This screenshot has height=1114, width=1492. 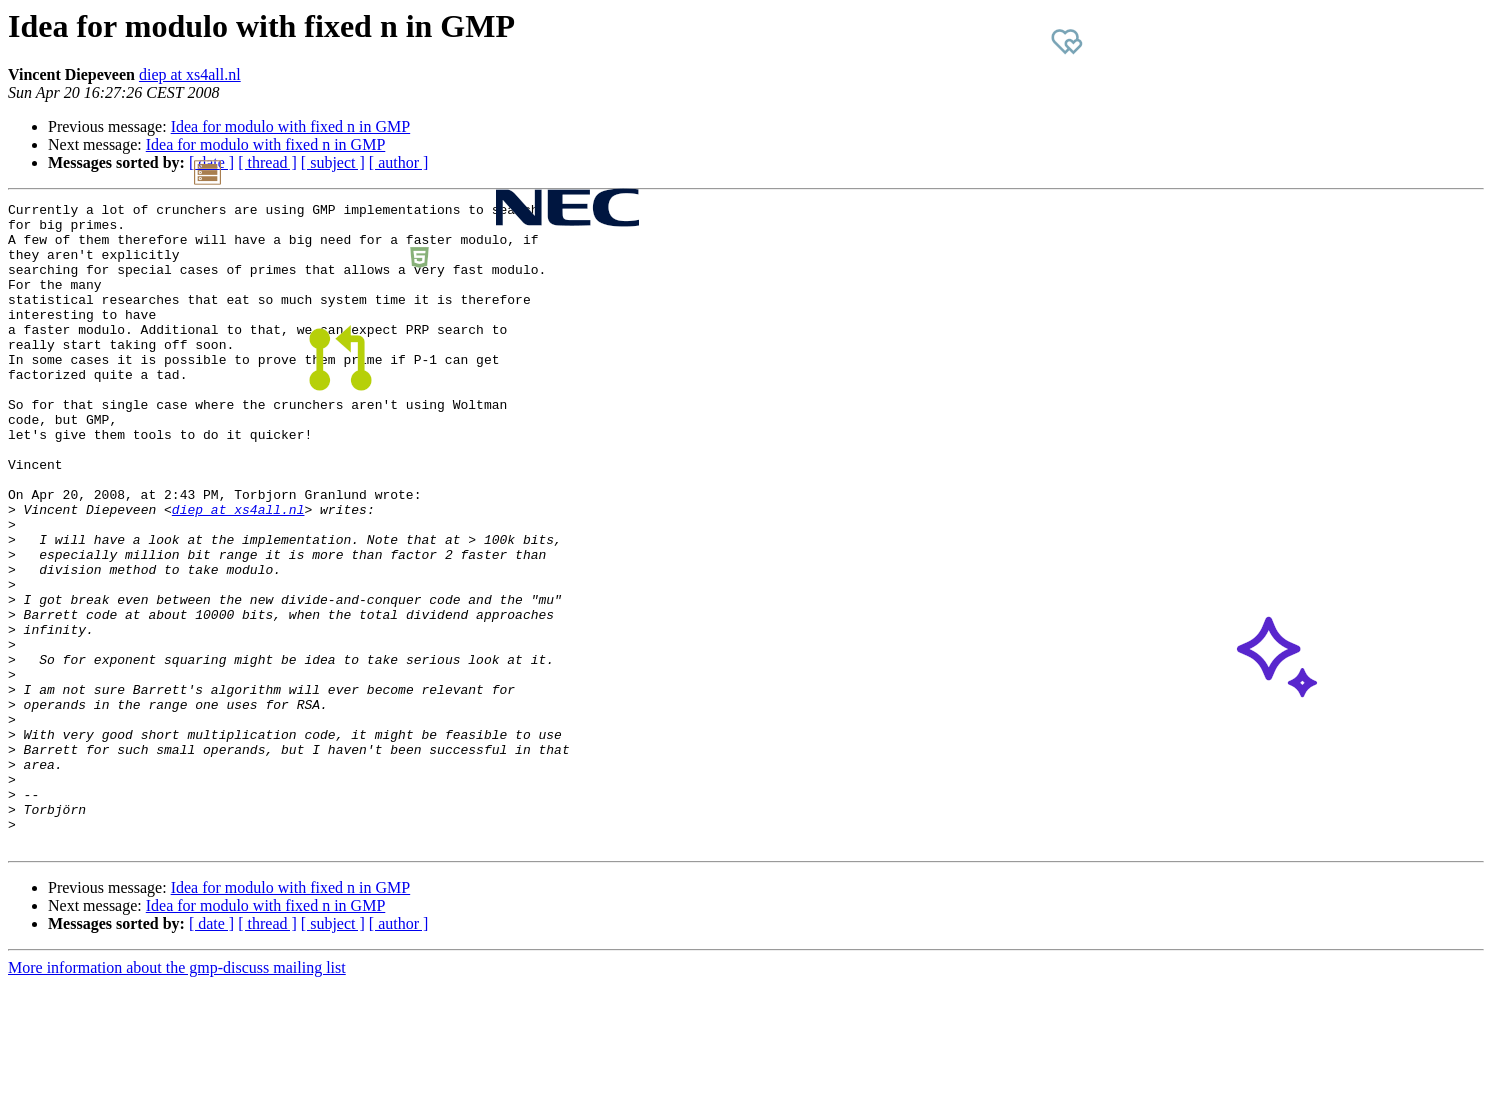 What do you see at coordinates (419, 257) in the screenshot?
I see `indicates HTML5 technology or web development` at bounding box center [419, 257].